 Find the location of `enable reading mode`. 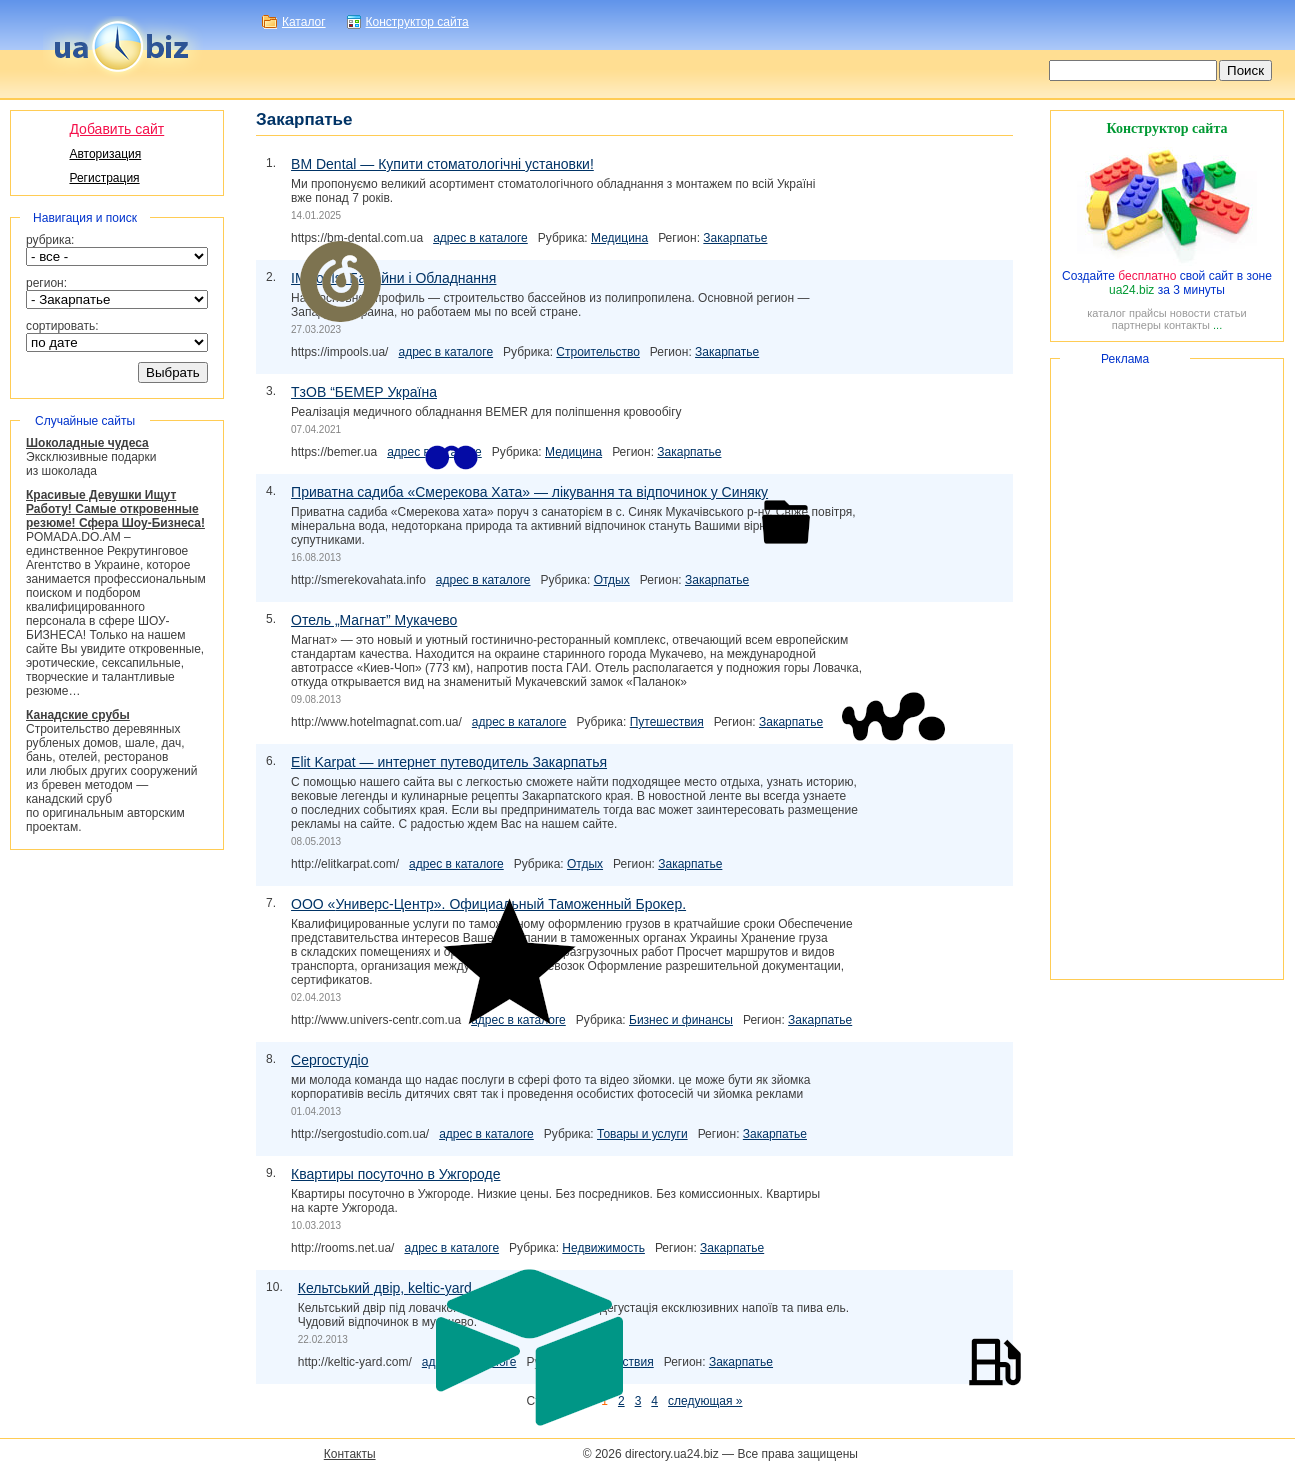

enable reading mode is located at coordinates (451, 457).